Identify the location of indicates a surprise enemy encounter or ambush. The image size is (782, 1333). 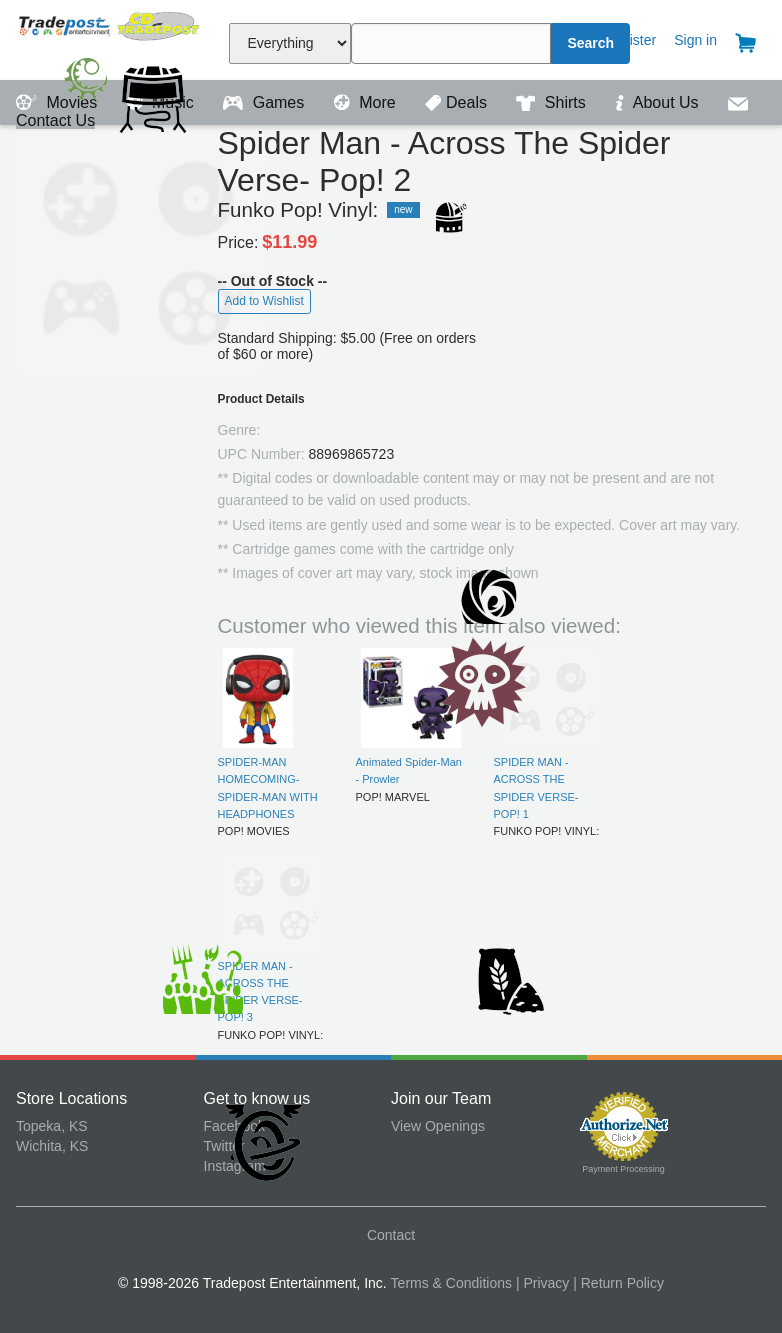
(482, 682).